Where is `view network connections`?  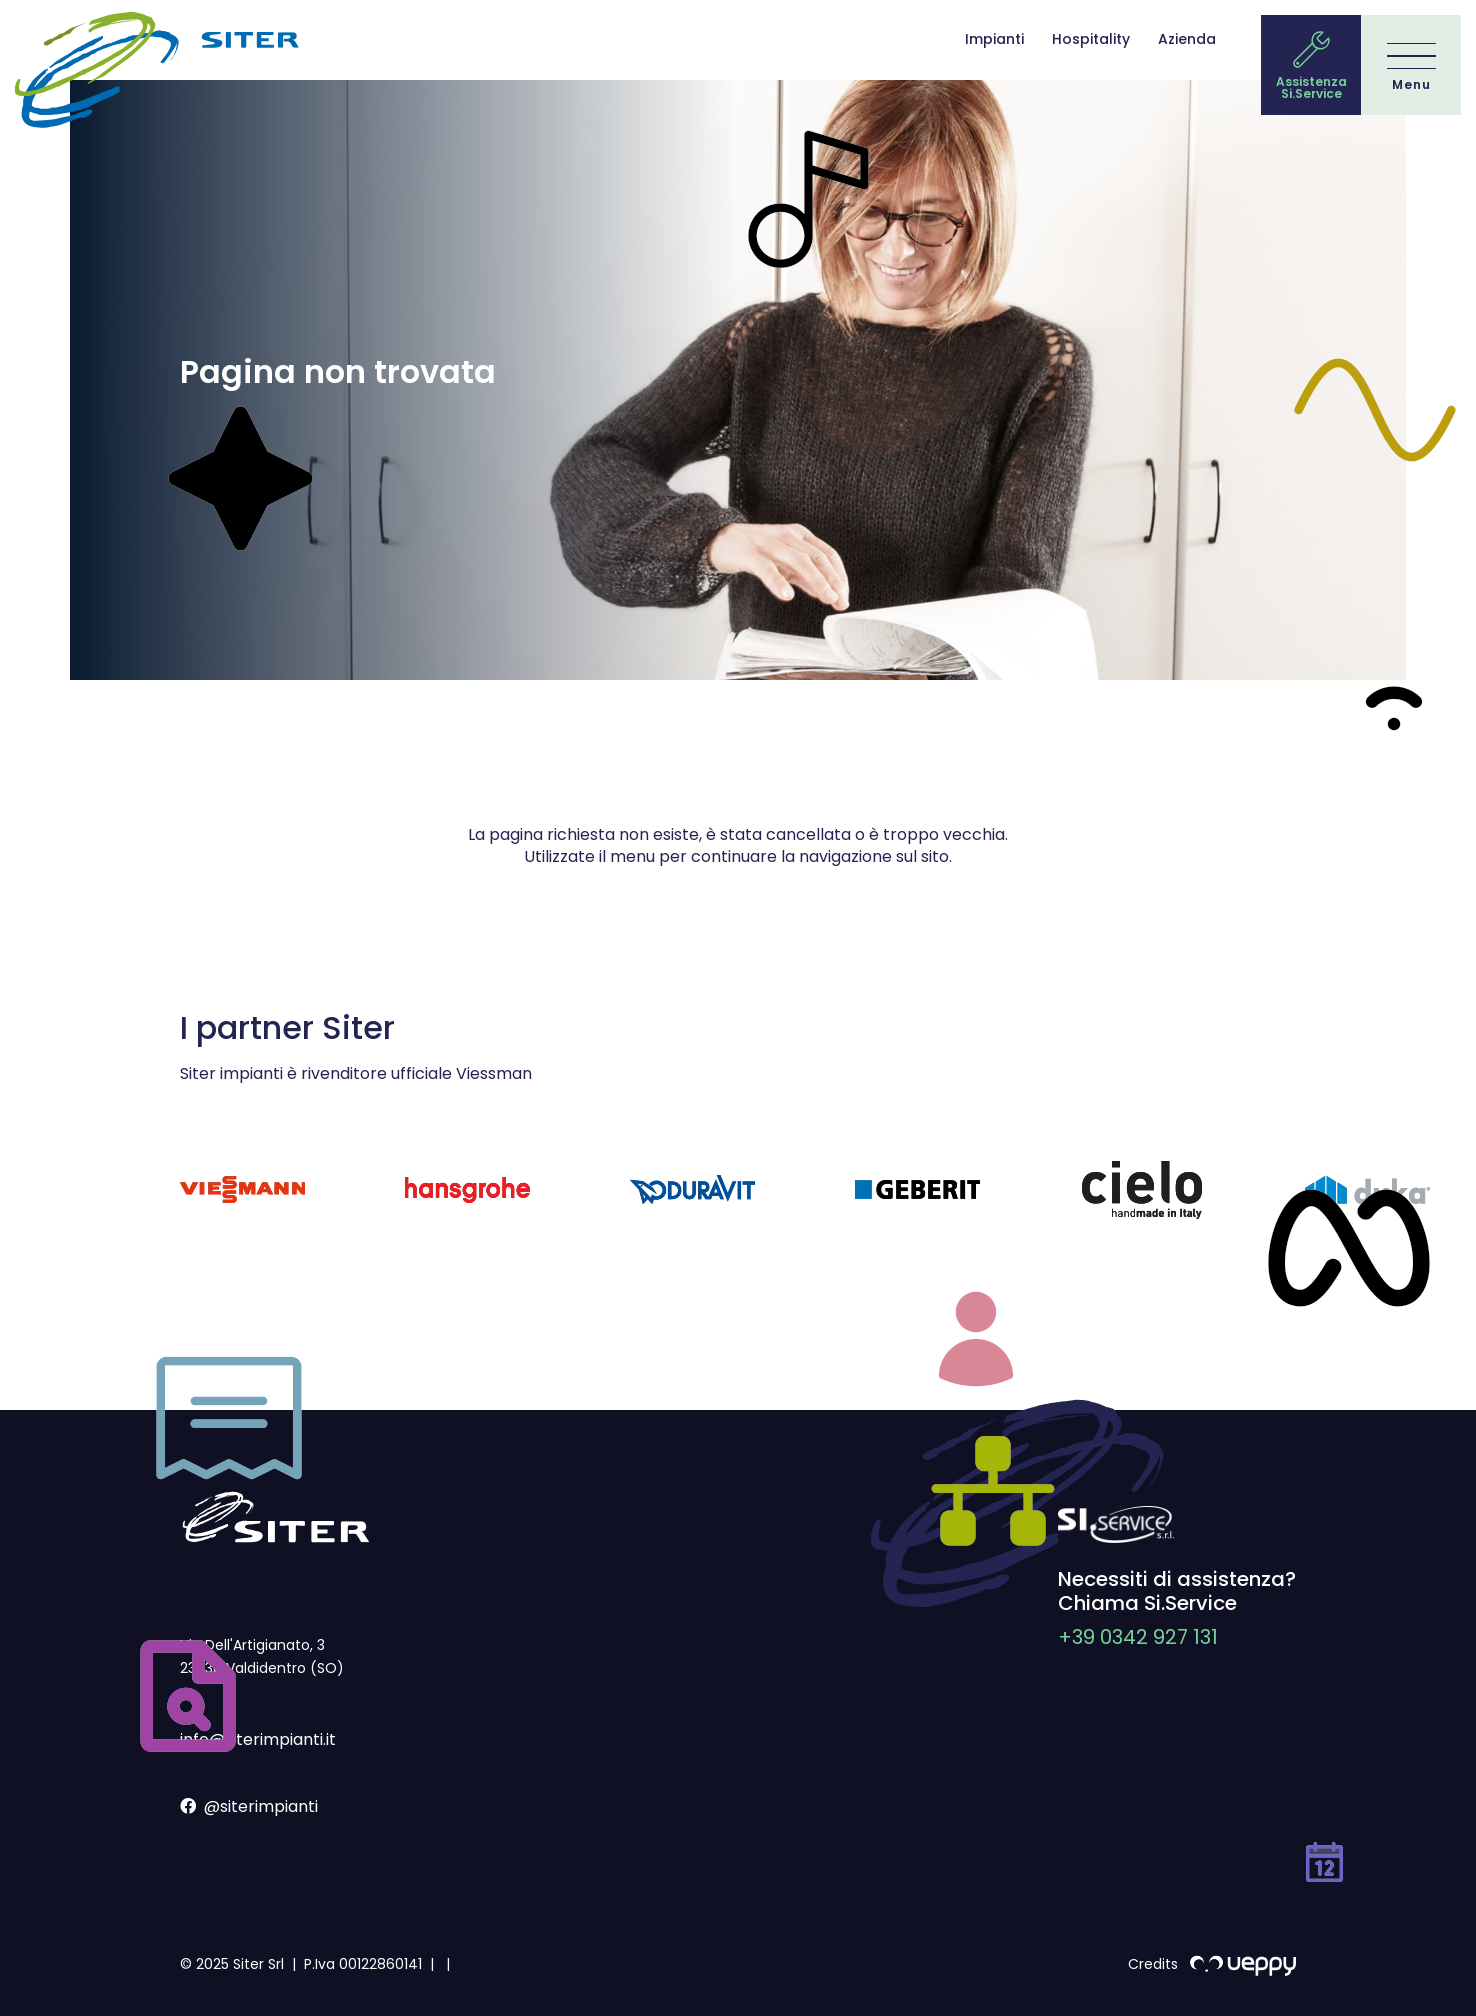
view network connections is located at coordinates (993, 1493).